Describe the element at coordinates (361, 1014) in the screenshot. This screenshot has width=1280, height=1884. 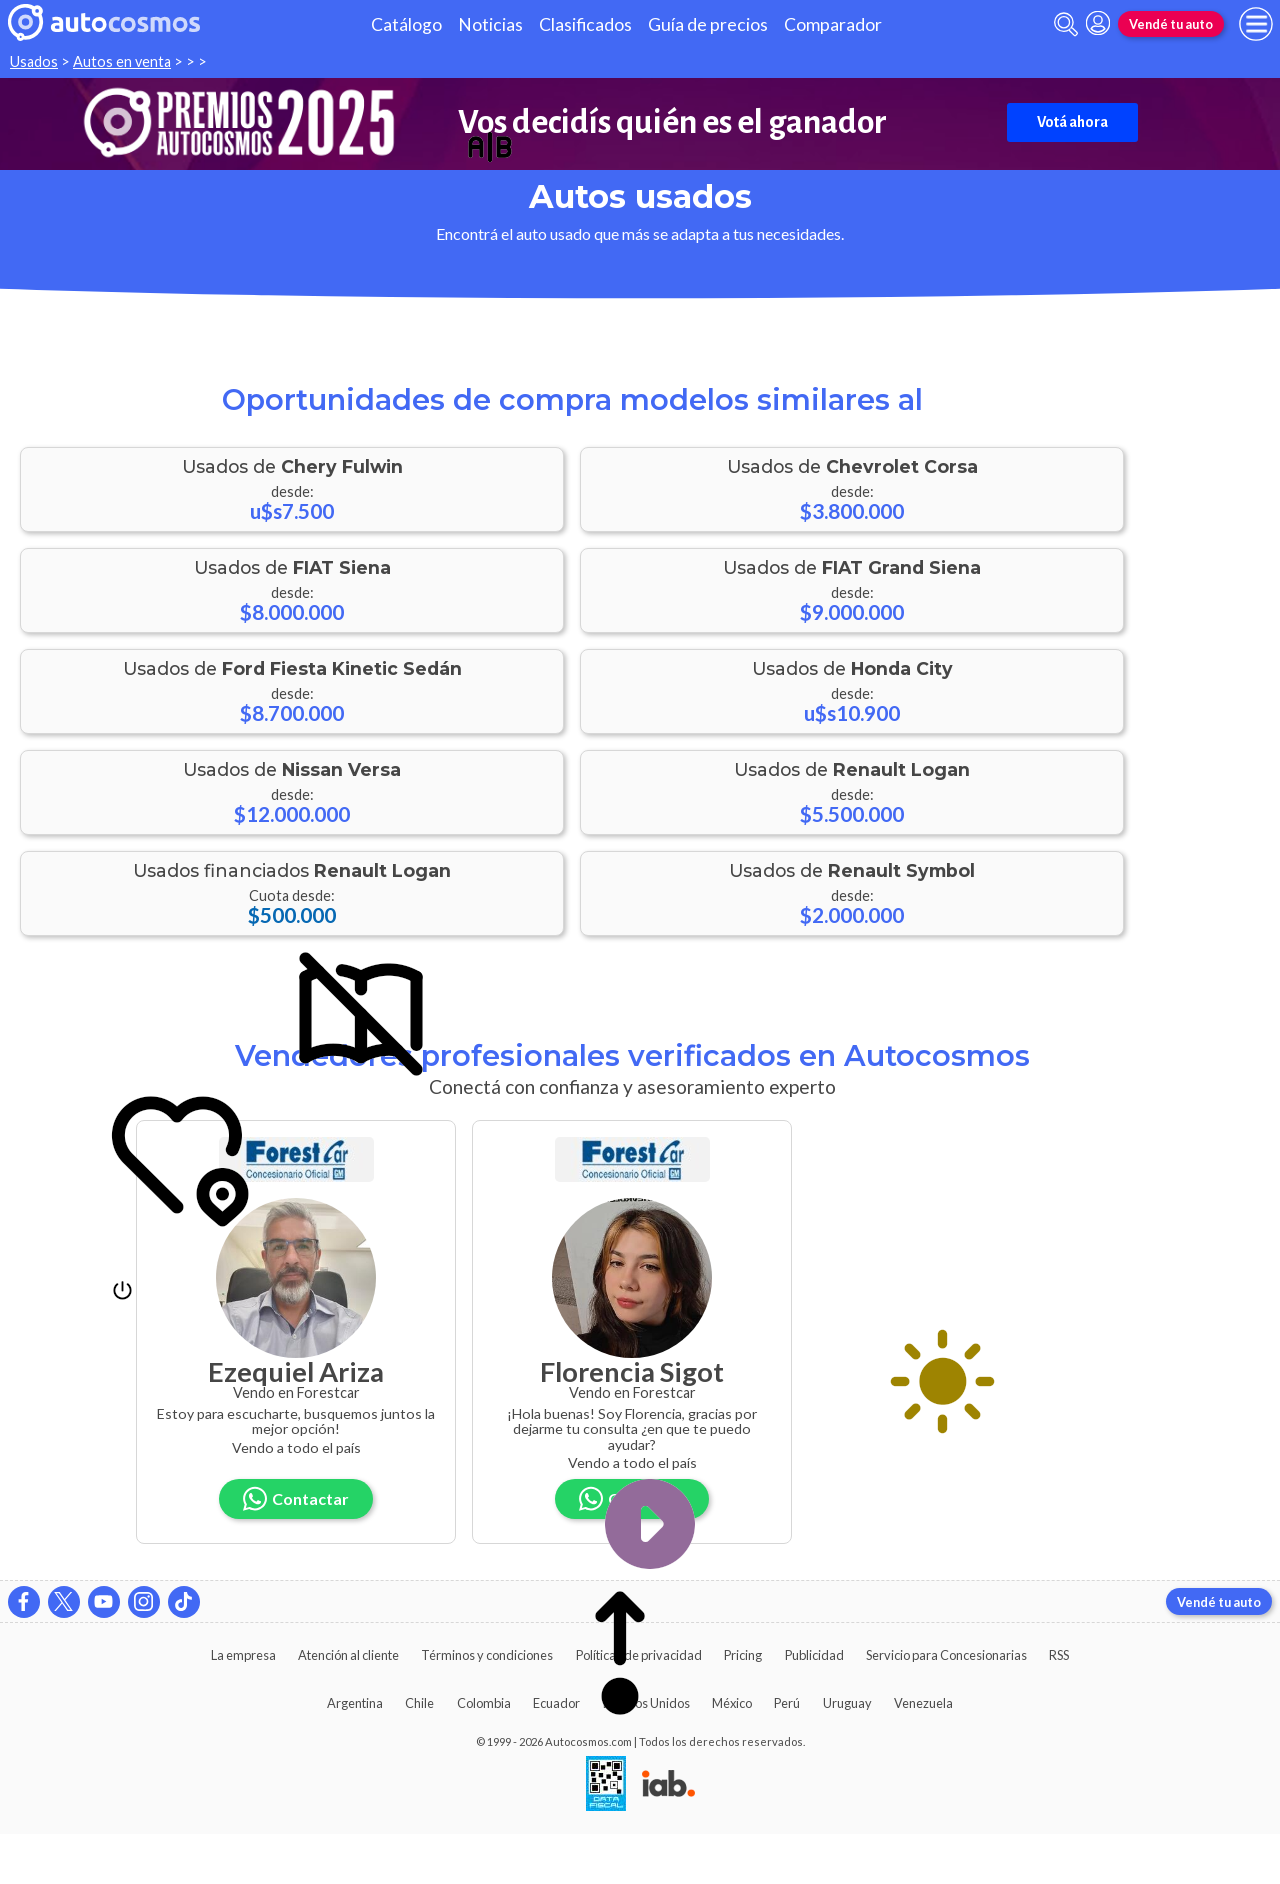
I see `book unavailable or not found` at that location.